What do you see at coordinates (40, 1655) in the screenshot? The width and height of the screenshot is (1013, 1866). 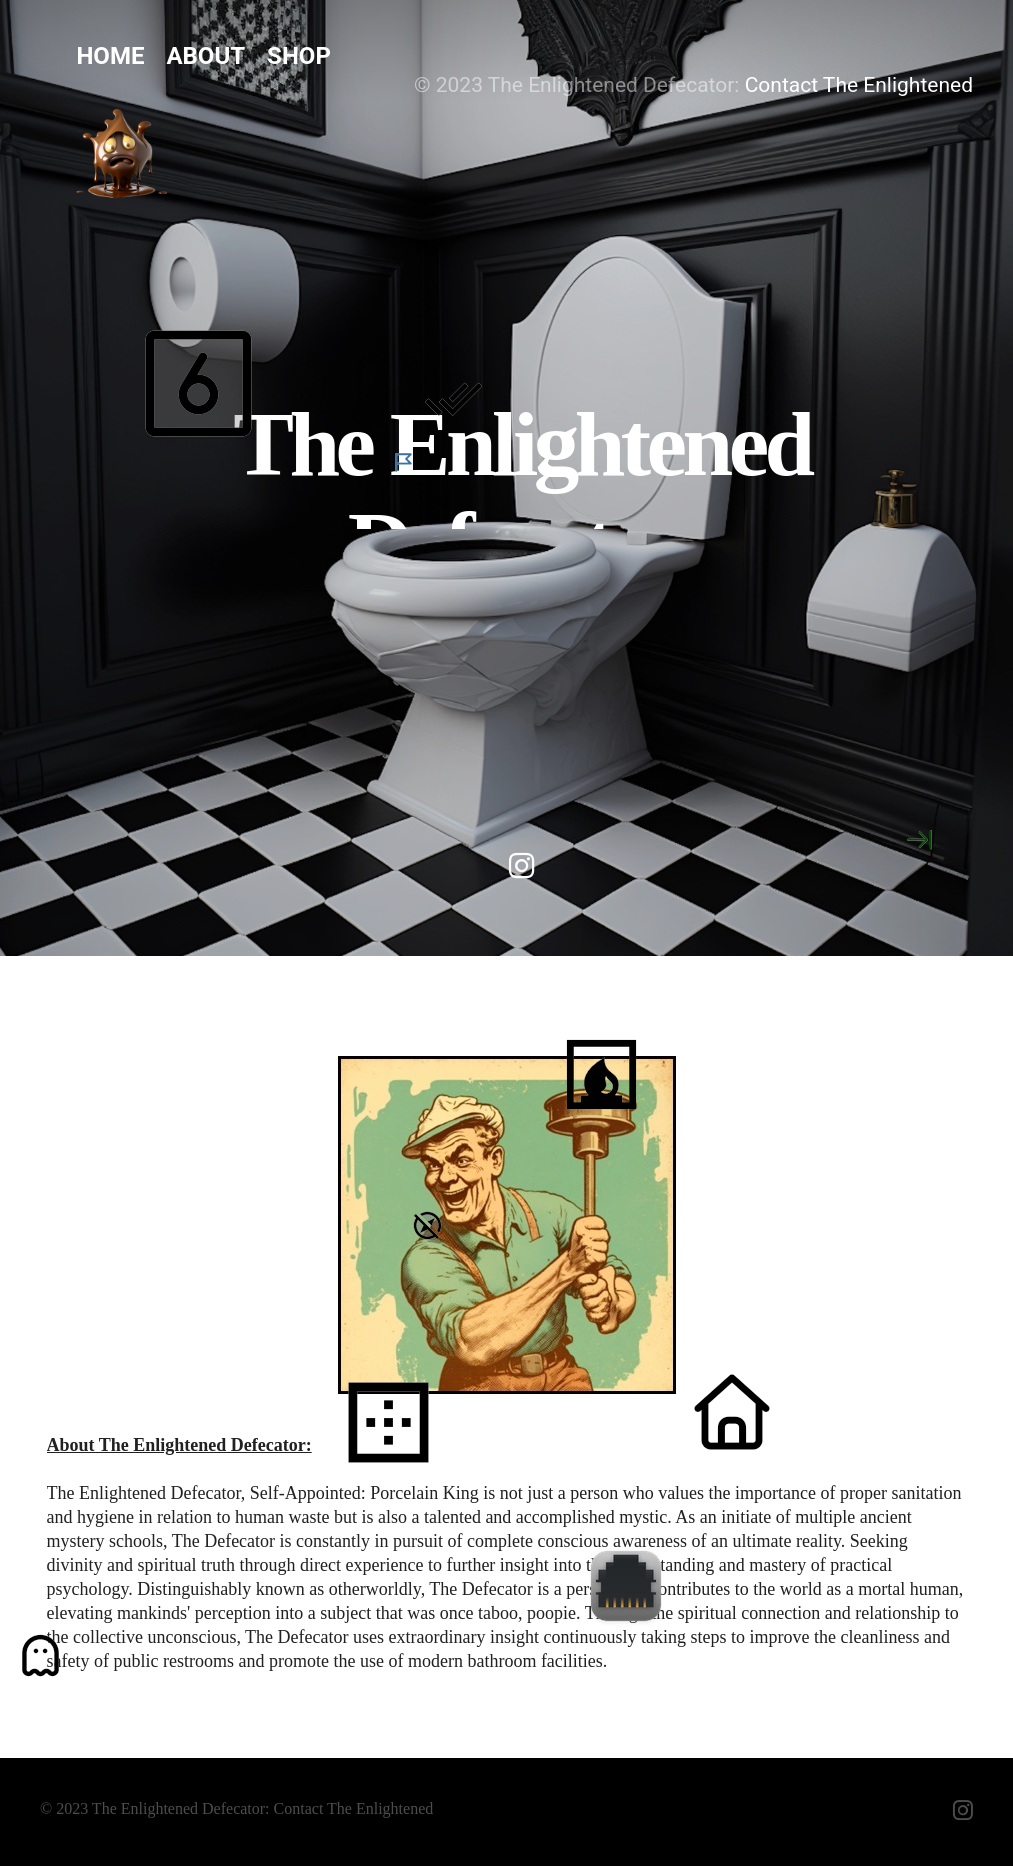 I see `toggle ghost mode or invisible status` at bounding box center [40, 1655].